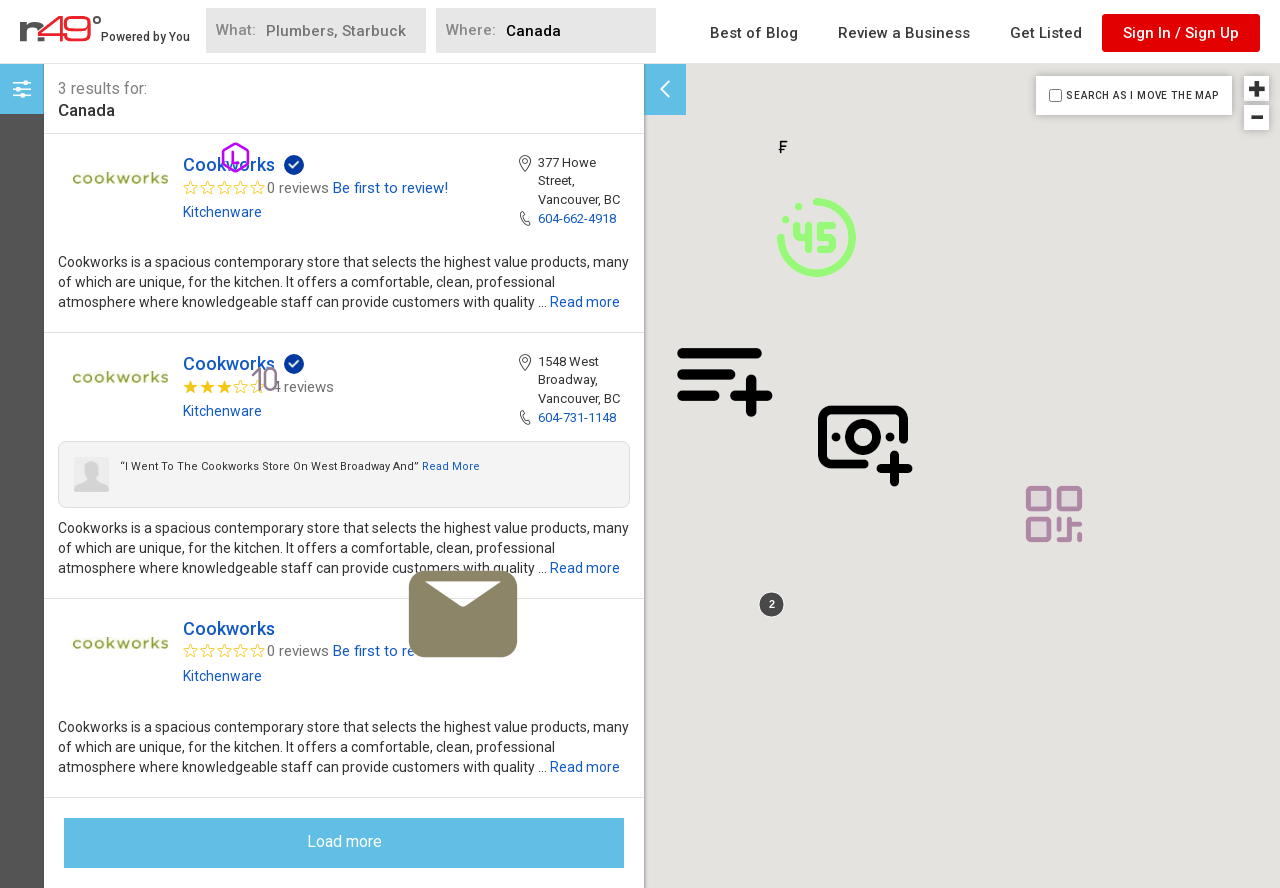 This screenshot has width=1280, height=888. I want to click on set a 45-minute timer or duration, so click(816, 237).